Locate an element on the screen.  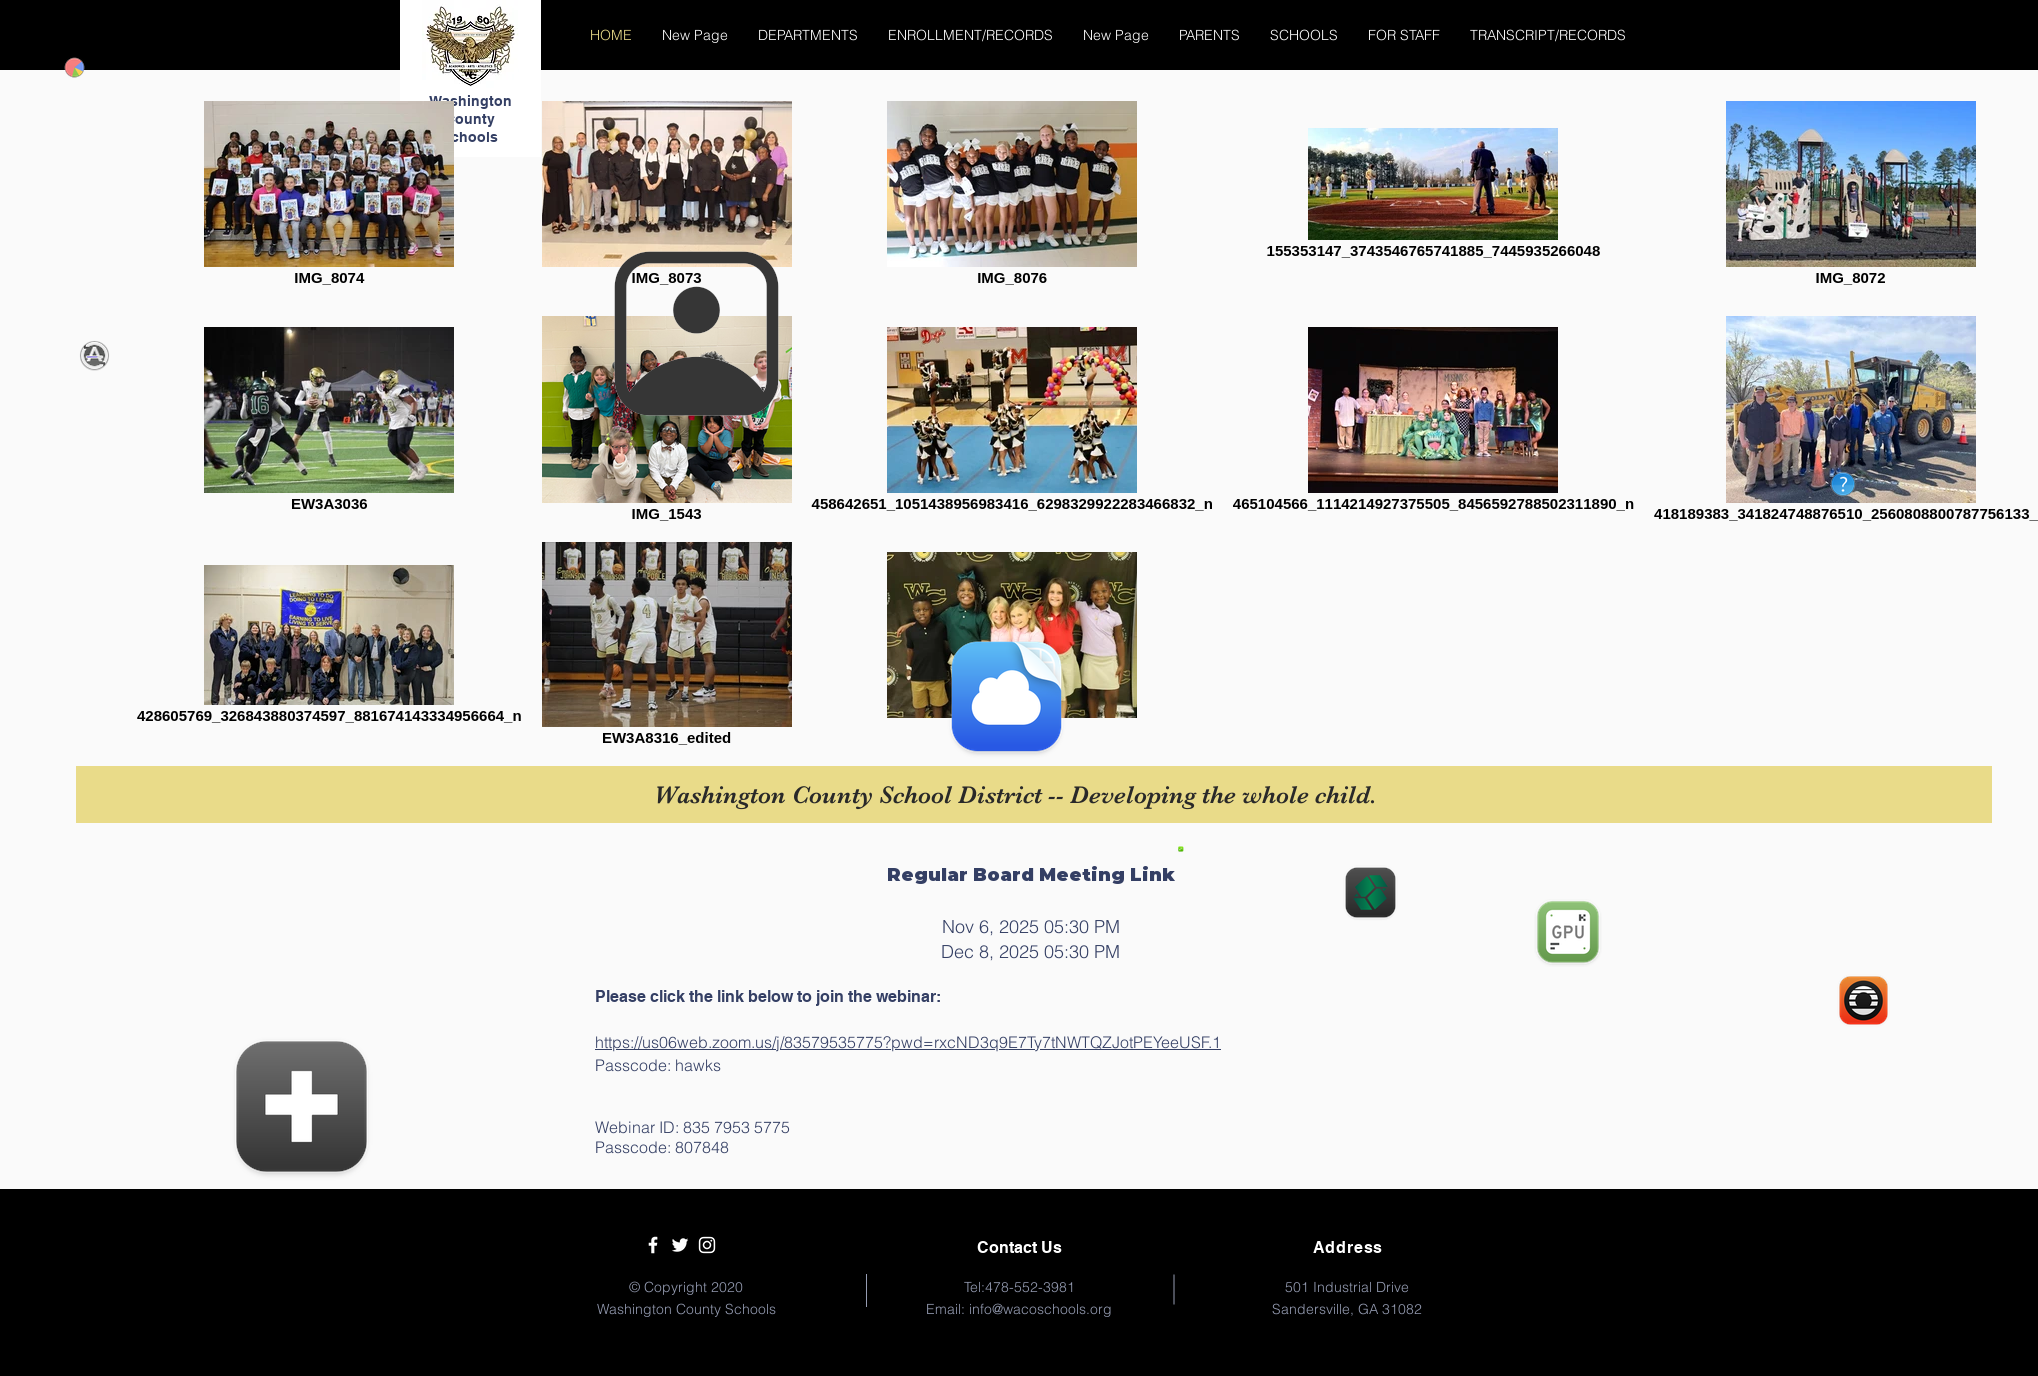
launch aperture desk job game is located at coordinates (1863, 1000).